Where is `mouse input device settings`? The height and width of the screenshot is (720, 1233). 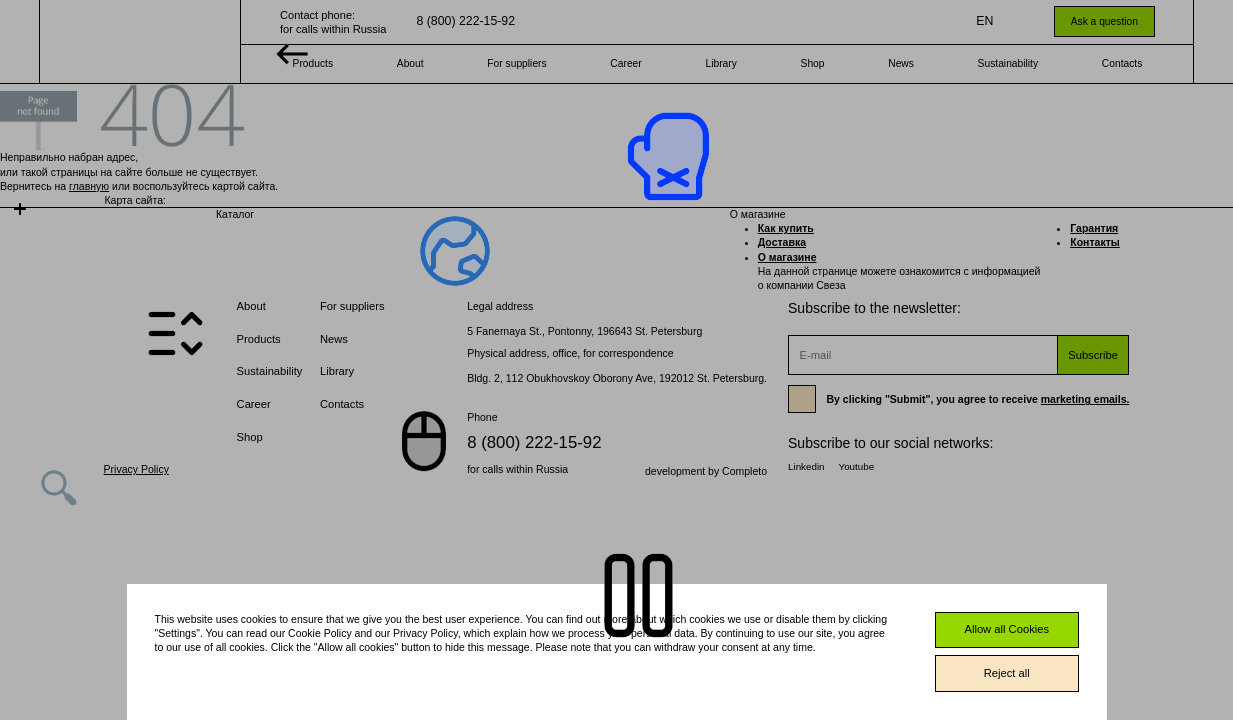 mouse input device settings is located at coordinates (424, 441).